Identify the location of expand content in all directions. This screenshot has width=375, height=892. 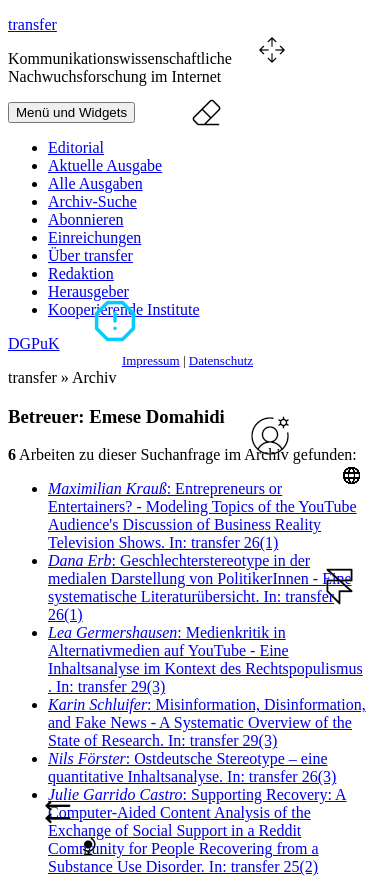
(272, 50).